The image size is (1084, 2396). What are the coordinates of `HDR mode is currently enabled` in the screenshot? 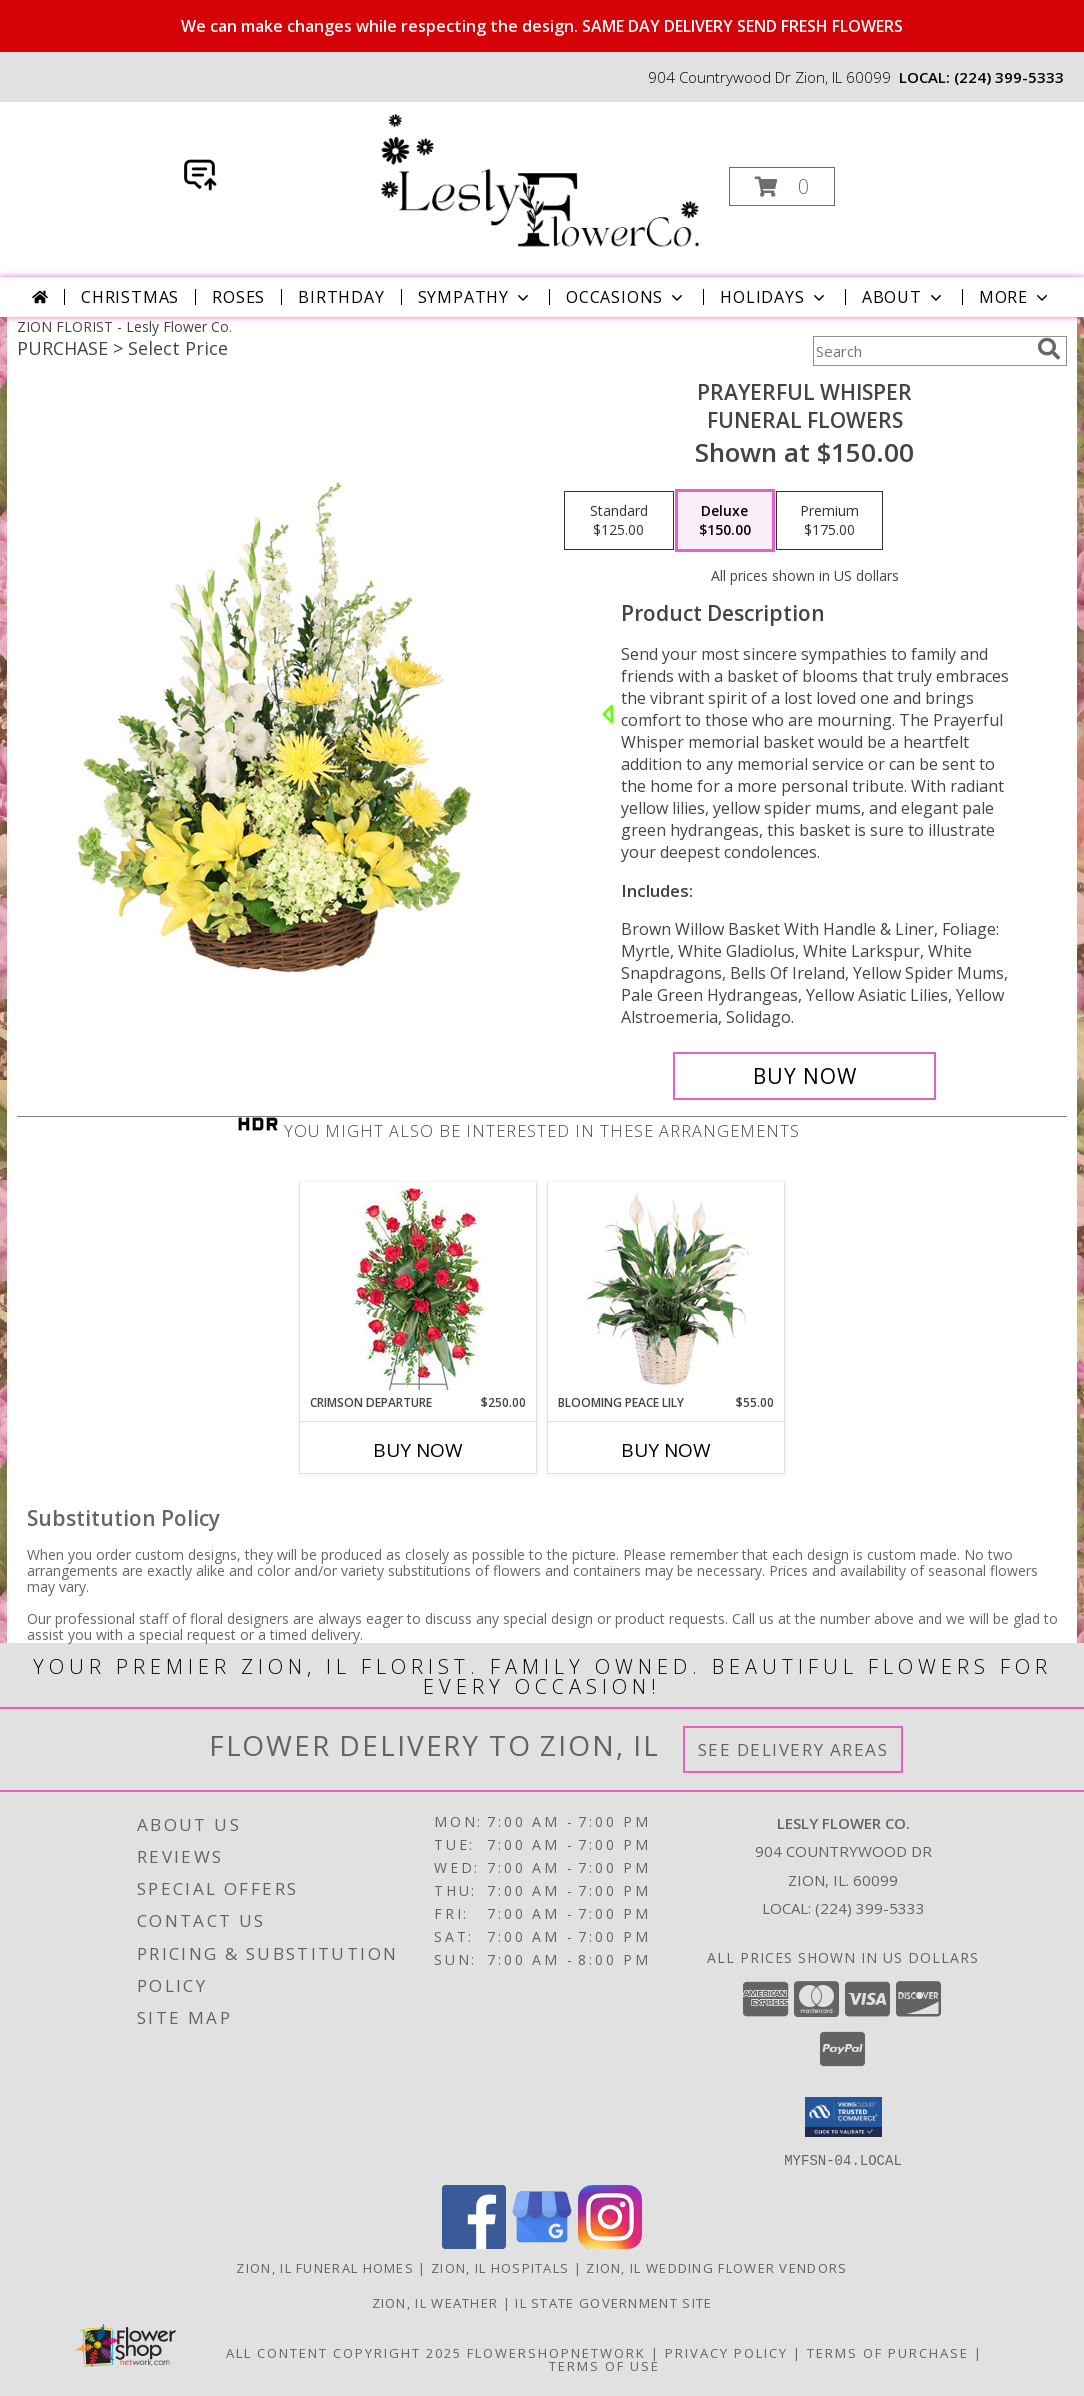 It's located at (258, 1124).